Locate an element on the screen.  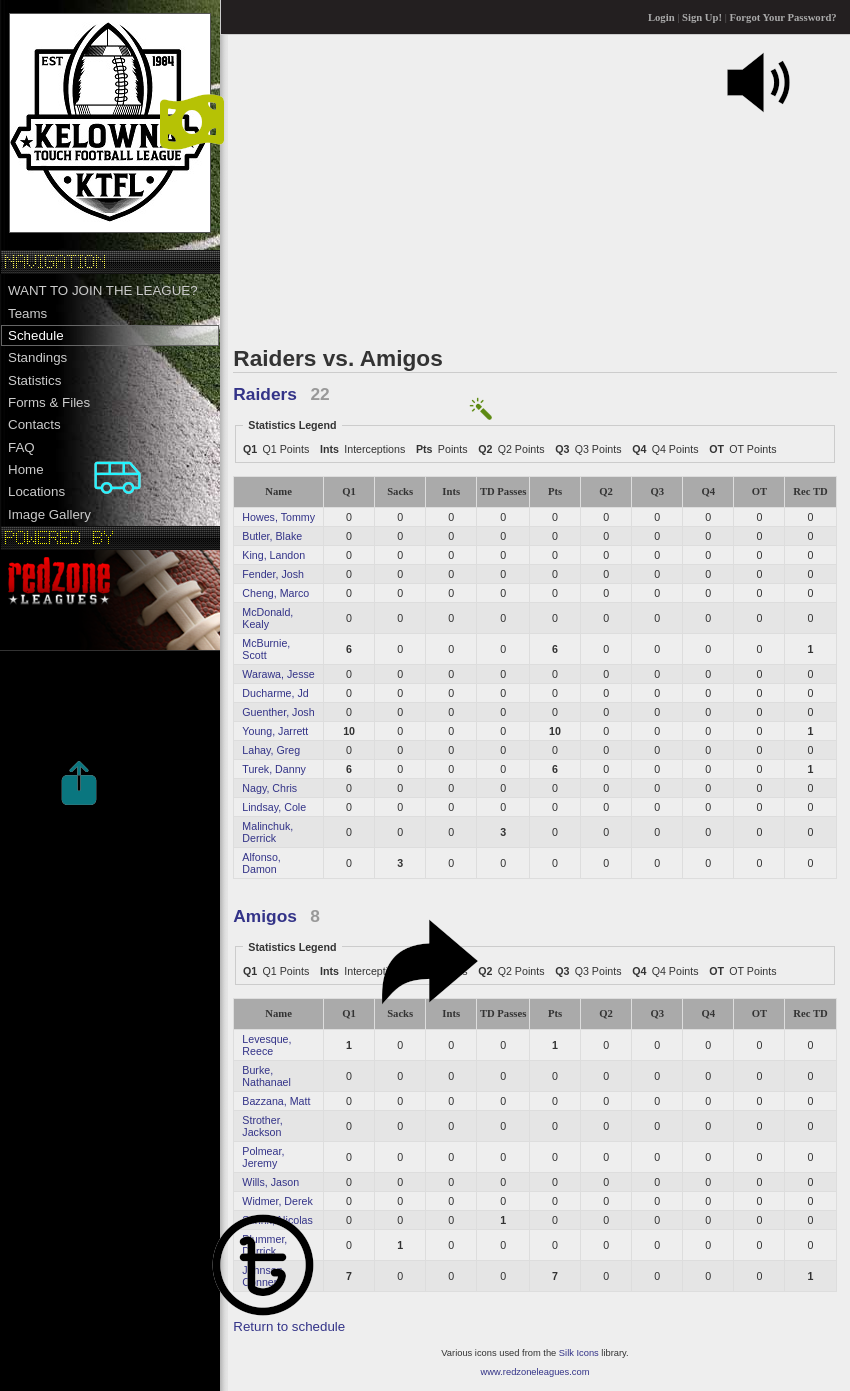
adjust audio volume to medium level is located at coordinates (758, 82).